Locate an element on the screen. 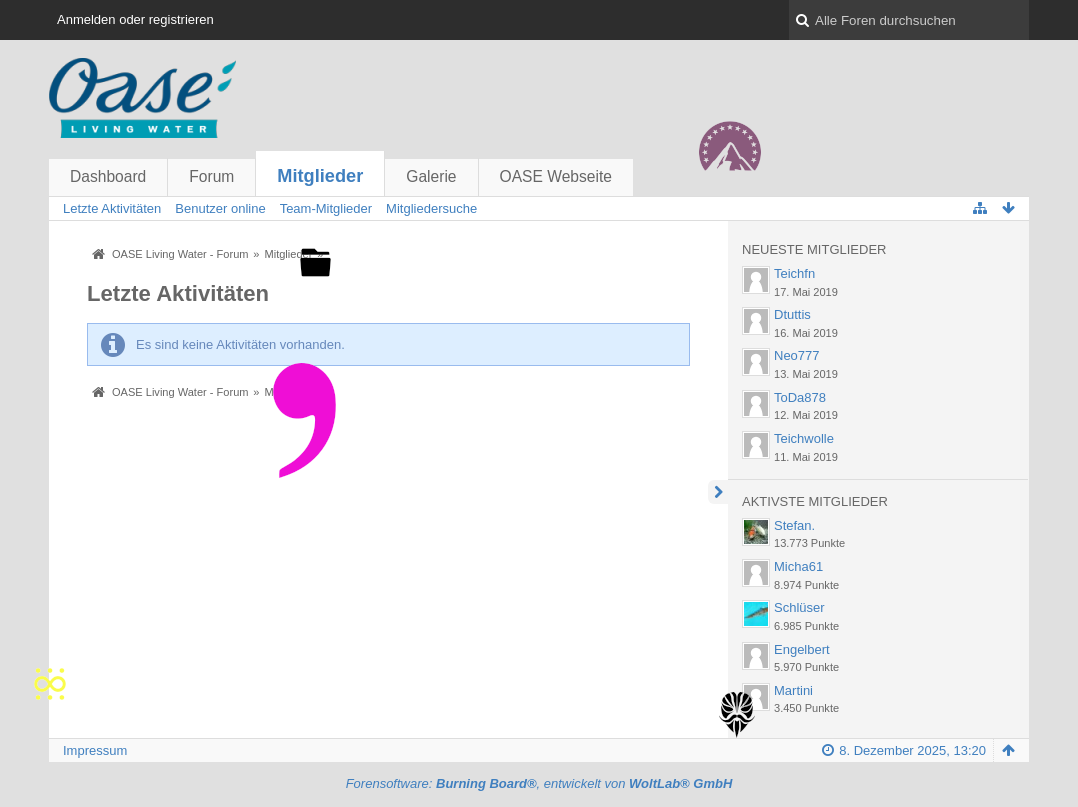 The height and width of the screenshot is (807, 1078). comma.ai company logo is located at coordinates (304, 420).